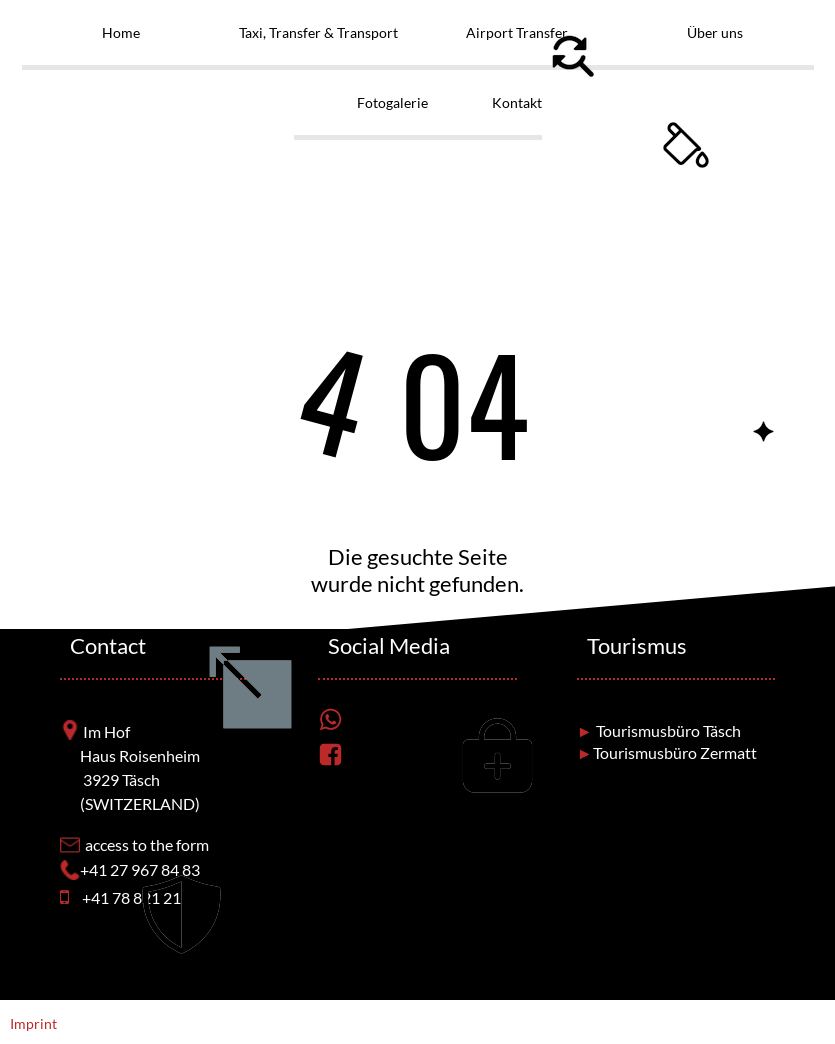 This screenshot has height=1044, width=835. Describe the element at coordinates (497, 755) in the screenshot. I see `add item to shopping bag` at that location.